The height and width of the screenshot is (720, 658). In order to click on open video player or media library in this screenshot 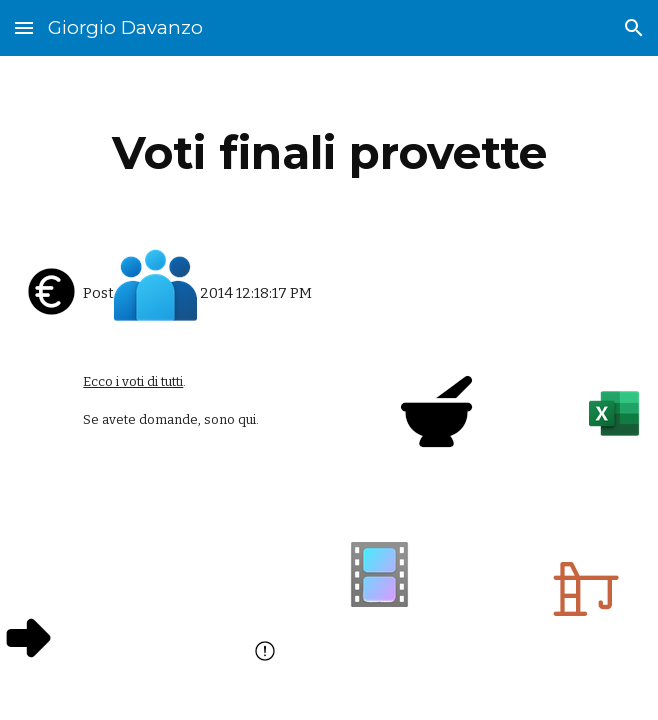, I will do `click(379, 574)`.